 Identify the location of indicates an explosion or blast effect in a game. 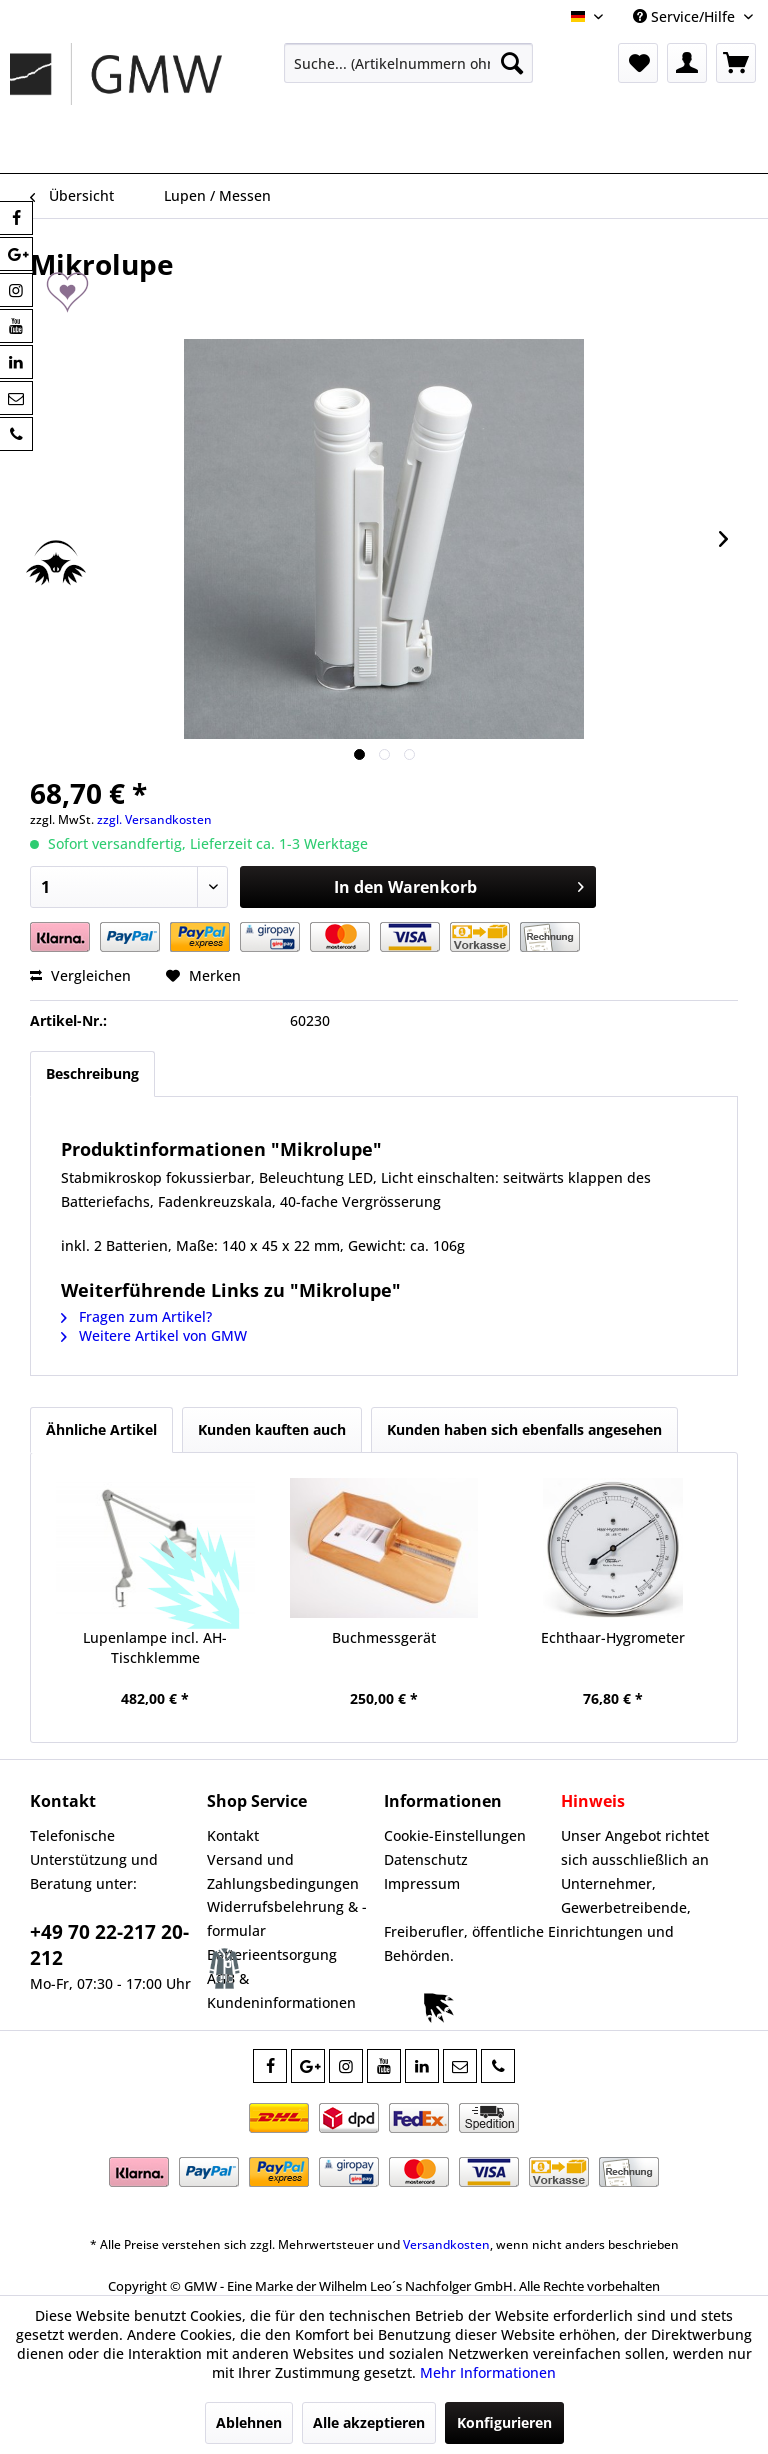
(189, 1577).